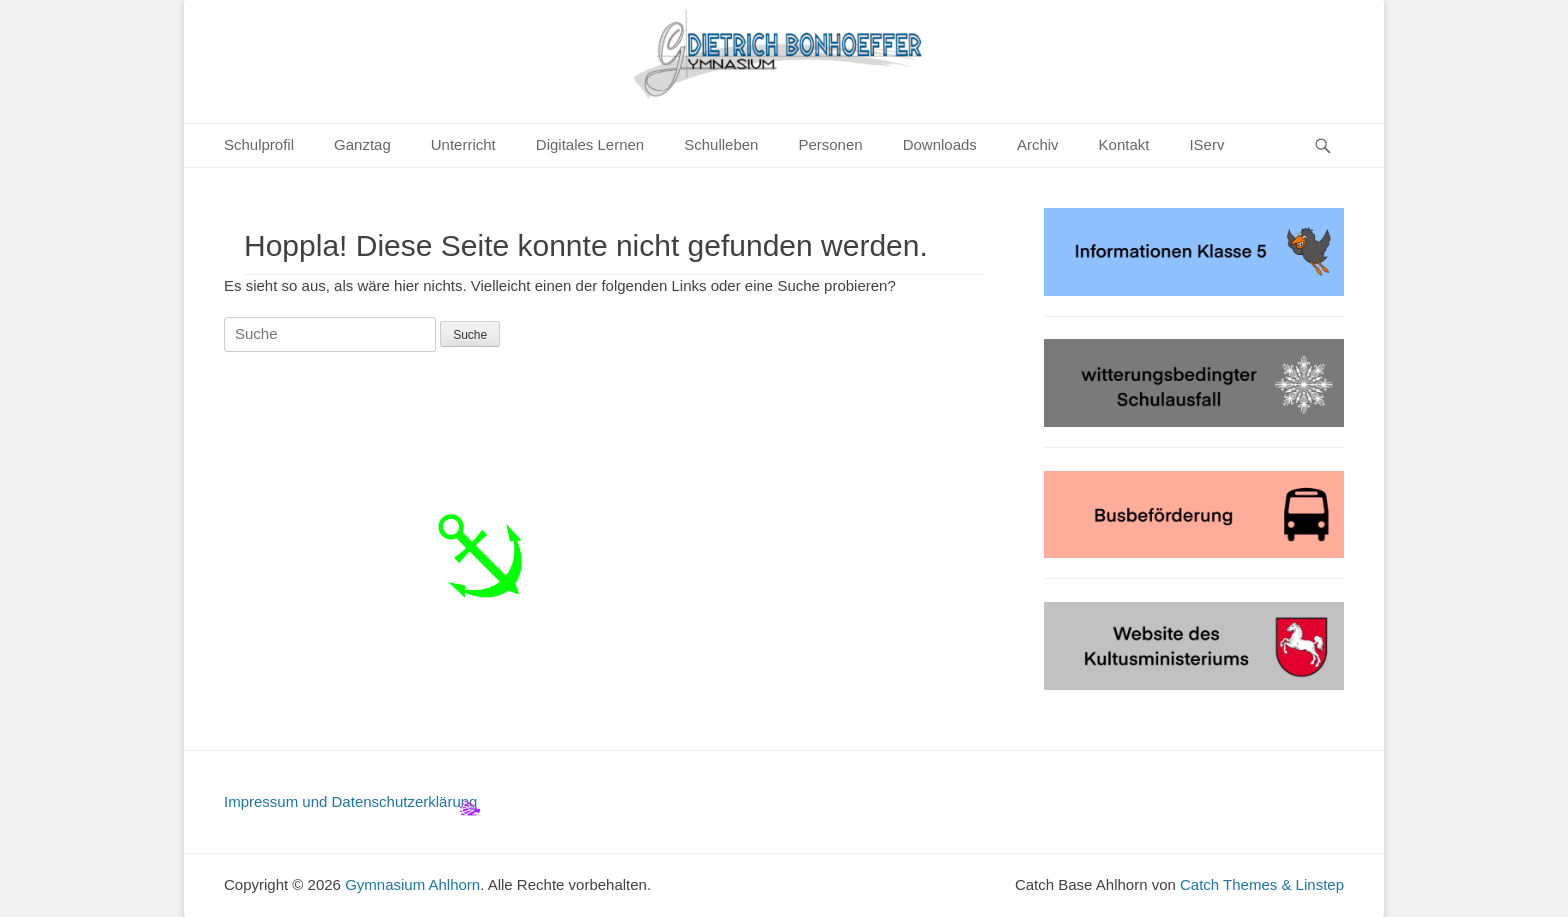  I want to click on aztec eagle symbol or cultural icon, so click(470, 808).